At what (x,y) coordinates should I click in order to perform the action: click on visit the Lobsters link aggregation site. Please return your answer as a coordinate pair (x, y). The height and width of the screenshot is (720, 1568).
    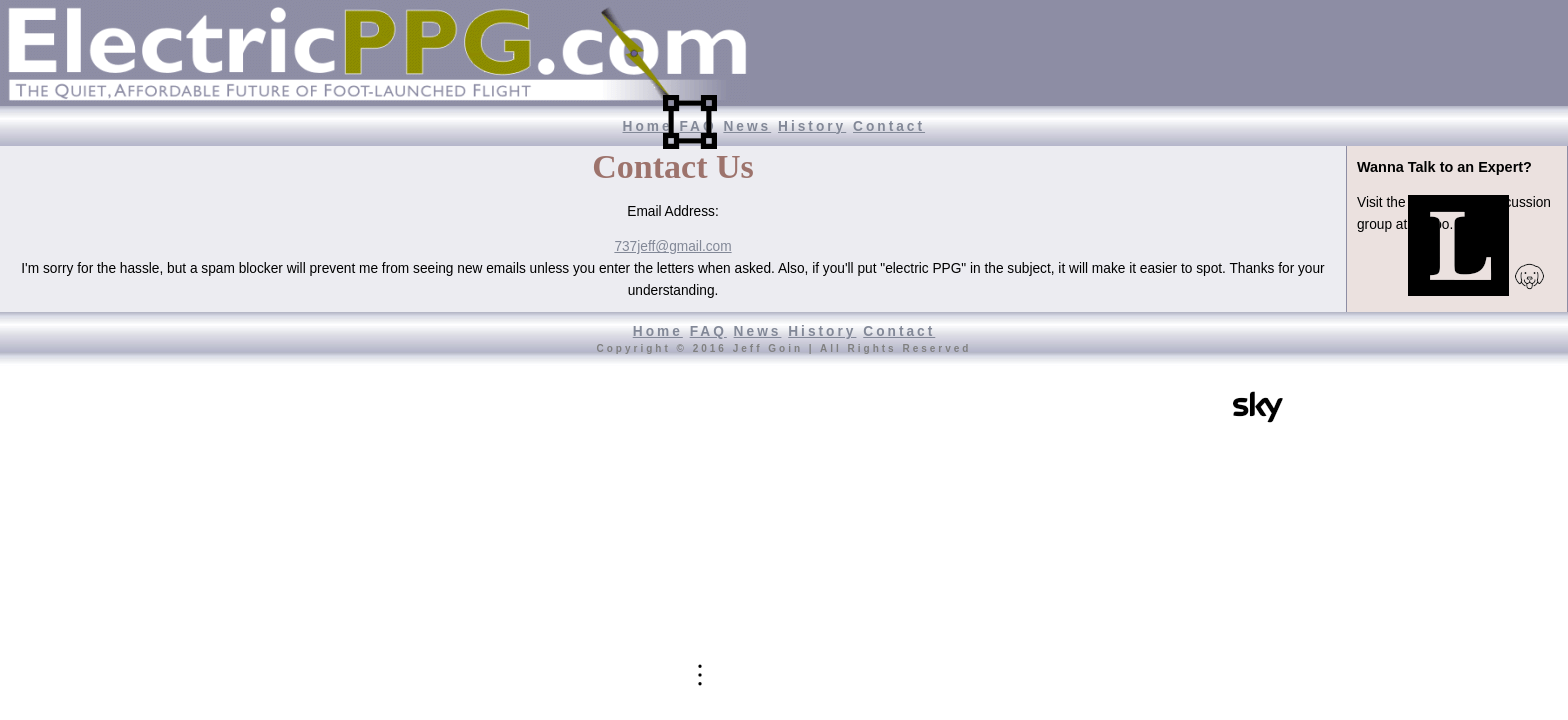
    Looking at the image, I should click on (1458, 245).